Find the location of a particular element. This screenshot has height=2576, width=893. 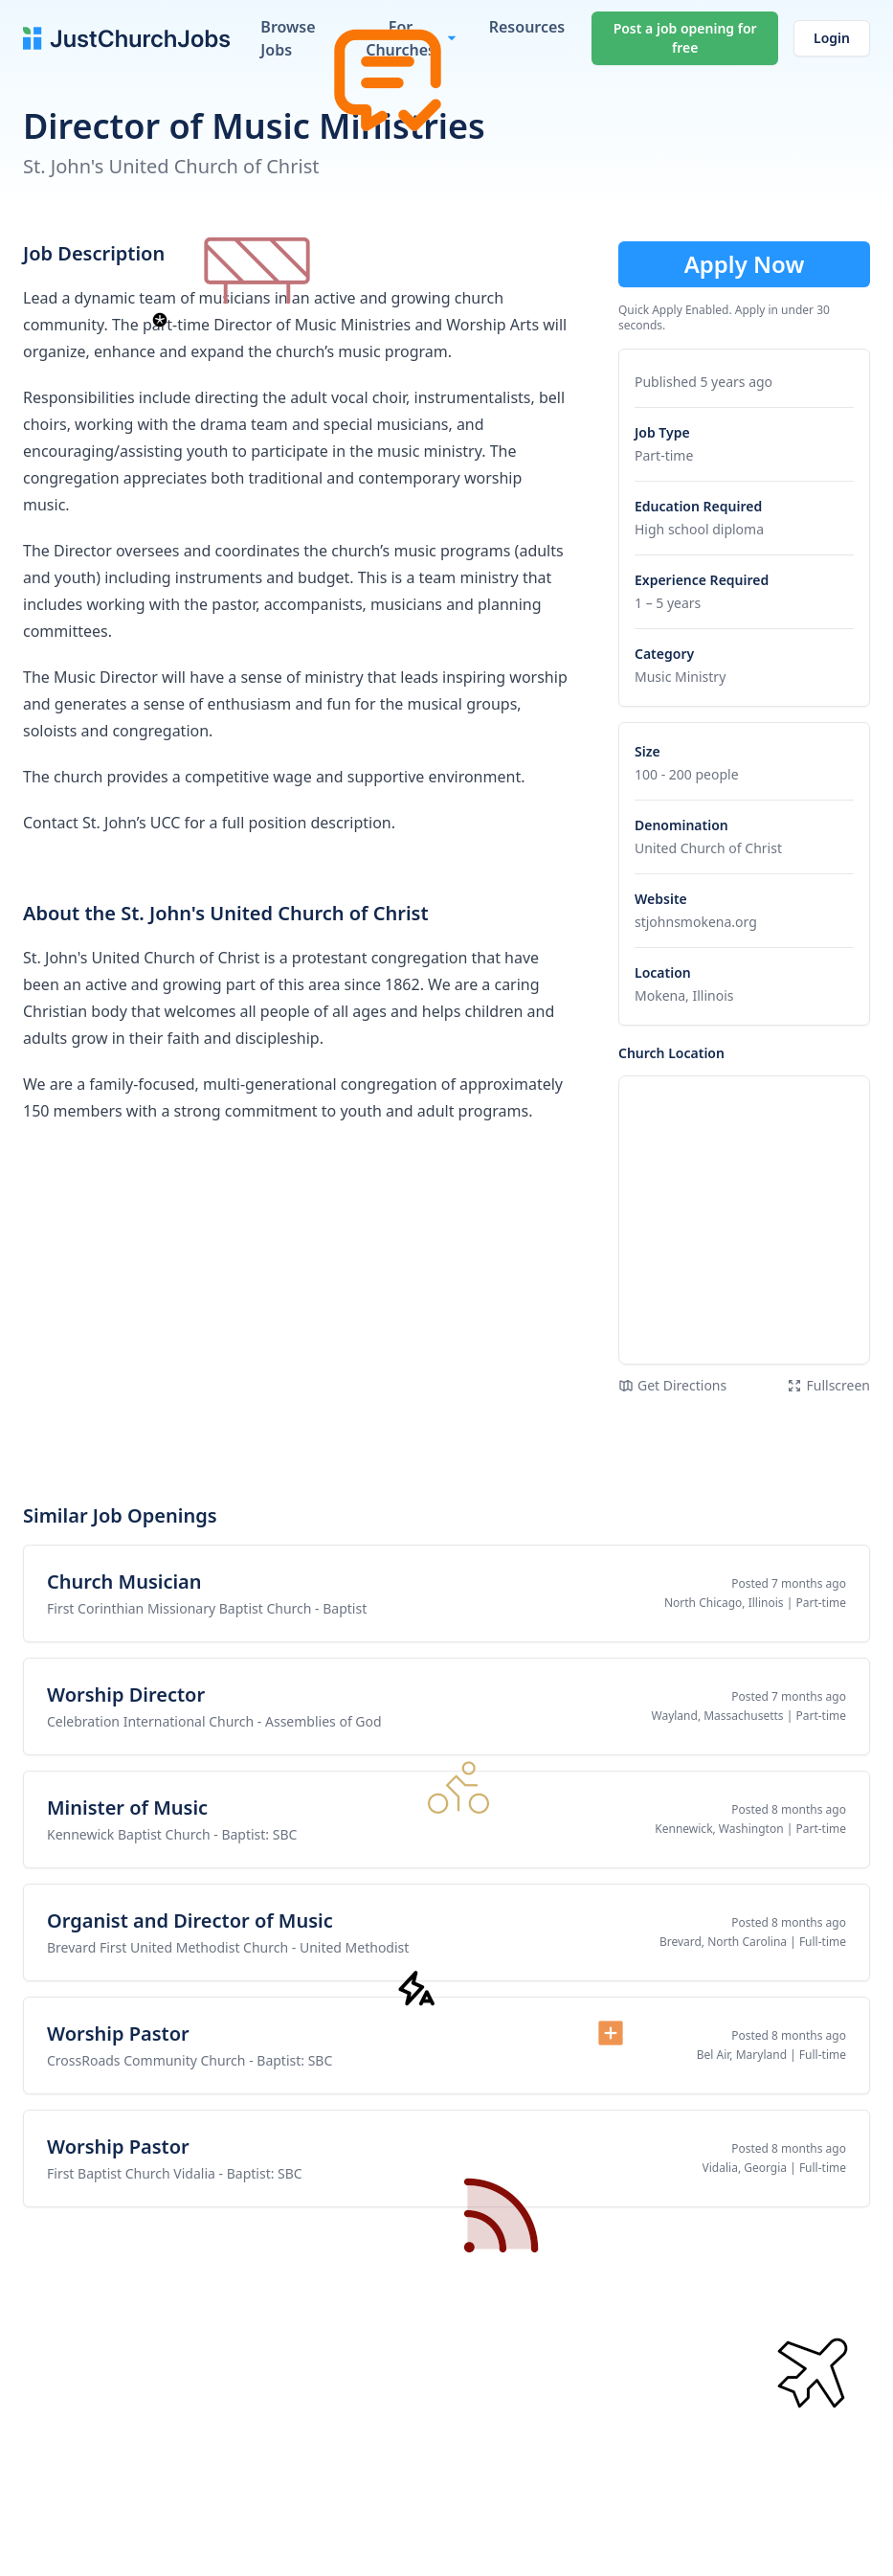

enable airplane mode is located at coordinates (814, 2371).